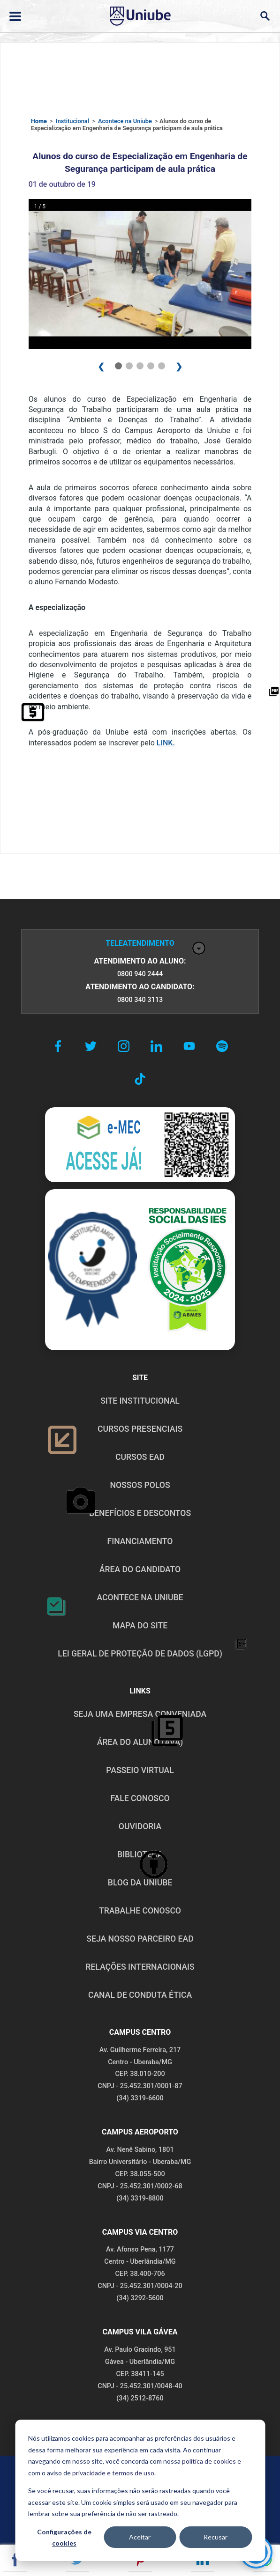  Describe the element at coordinates (274, 692) in the screenshot. I see `save or export as PDF` at that location.